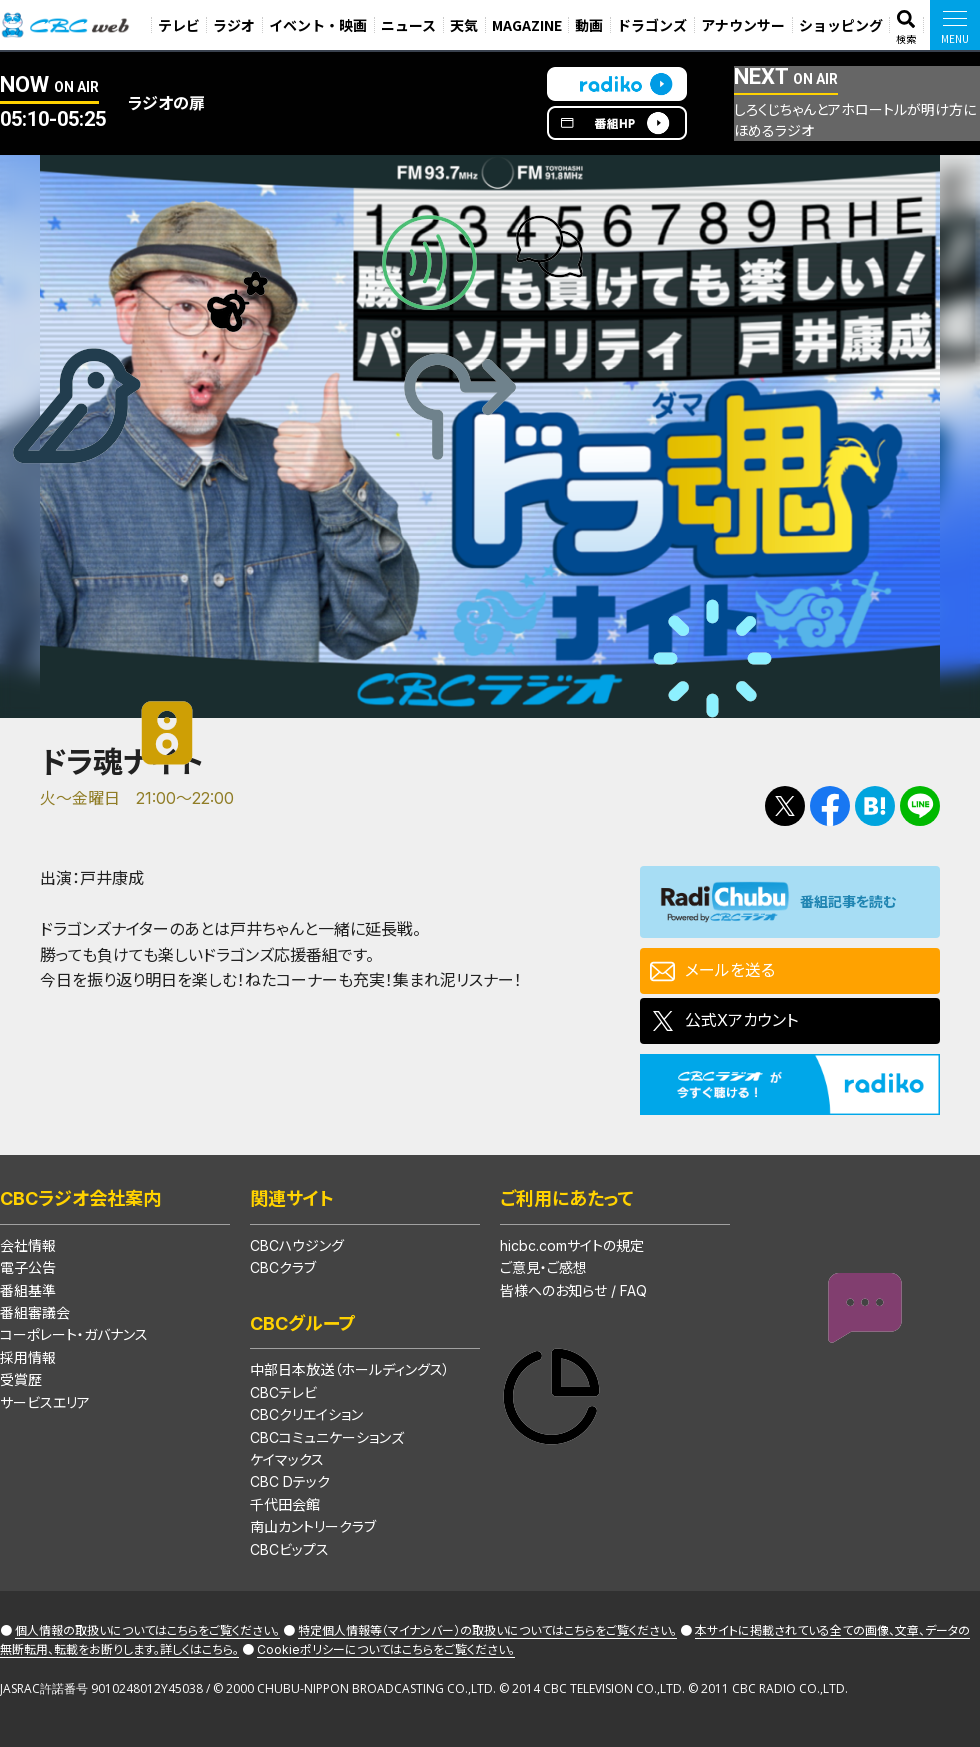 The height and width of the screenshot is (1747, 980). Describe the element at coordinates (237, 301) in the screenshot. I see `access nature or outdoor-themed emoji` at that location.